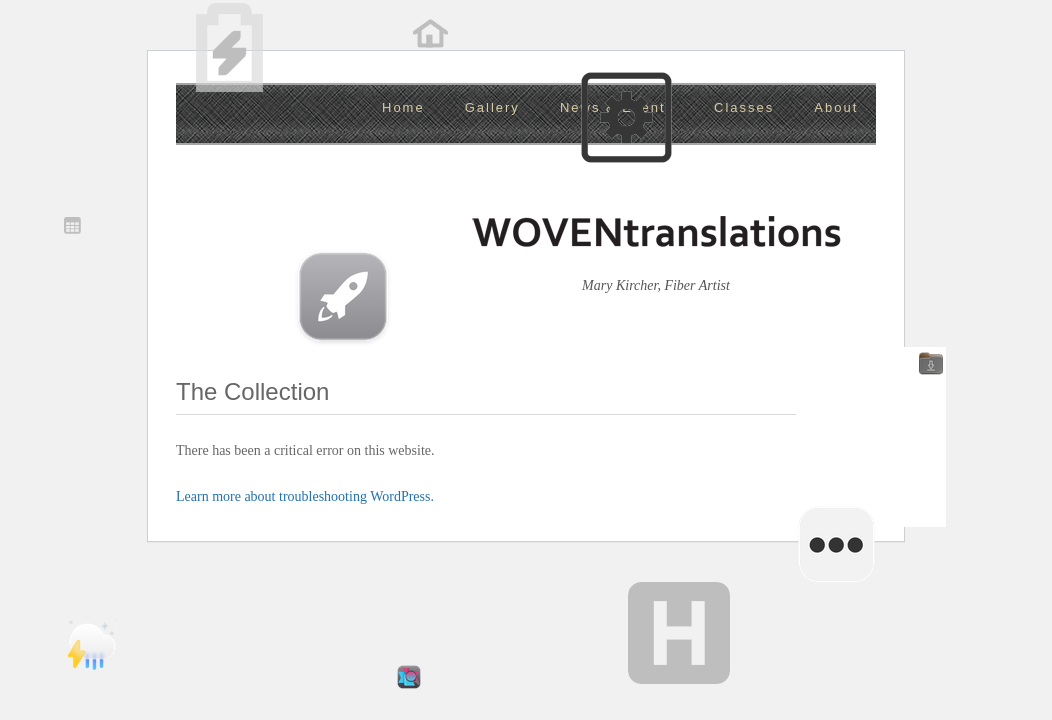  What do you see at coordinates (229, 47) in the screenshot?
I see `indicates device is connected to power` at bounding box center [229, 47].